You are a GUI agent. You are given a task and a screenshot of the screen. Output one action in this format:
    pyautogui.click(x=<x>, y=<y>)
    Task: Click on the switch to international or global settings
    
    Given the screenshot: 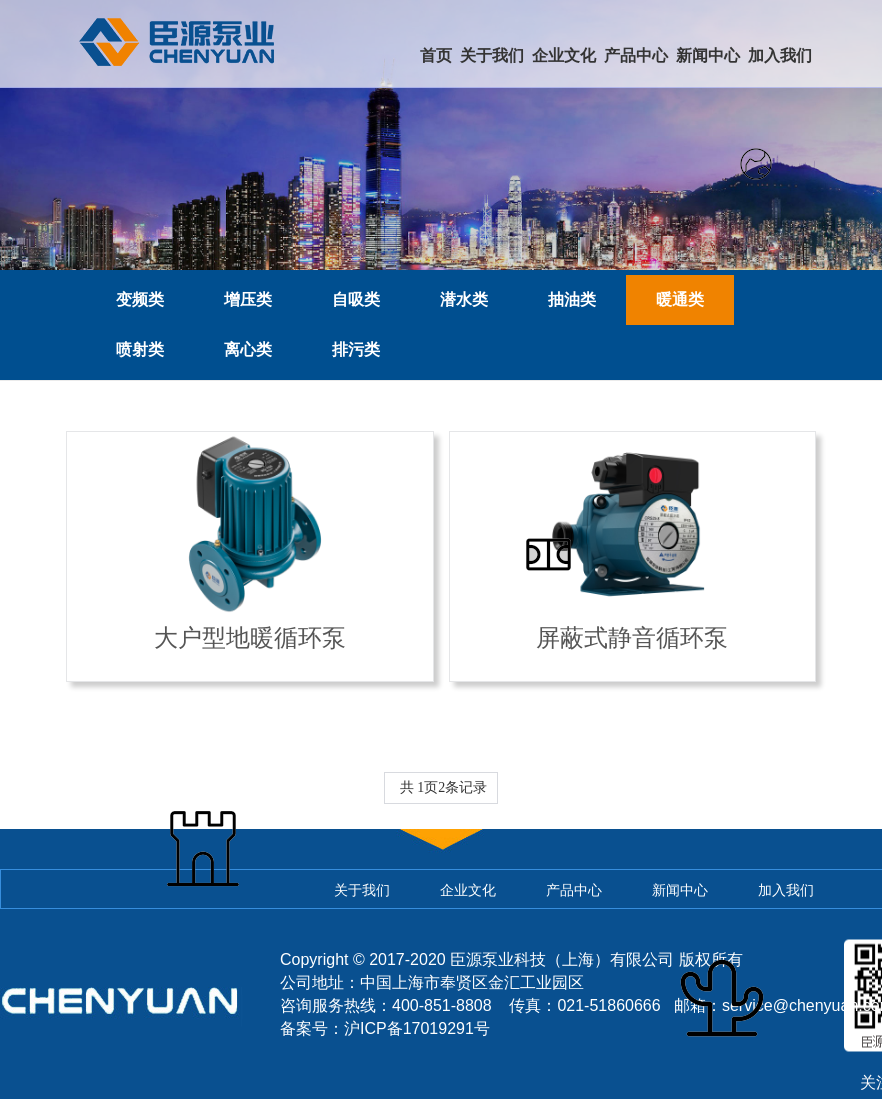 What is the action you would take?
    pyautogui.click(x=756, y=164)
    